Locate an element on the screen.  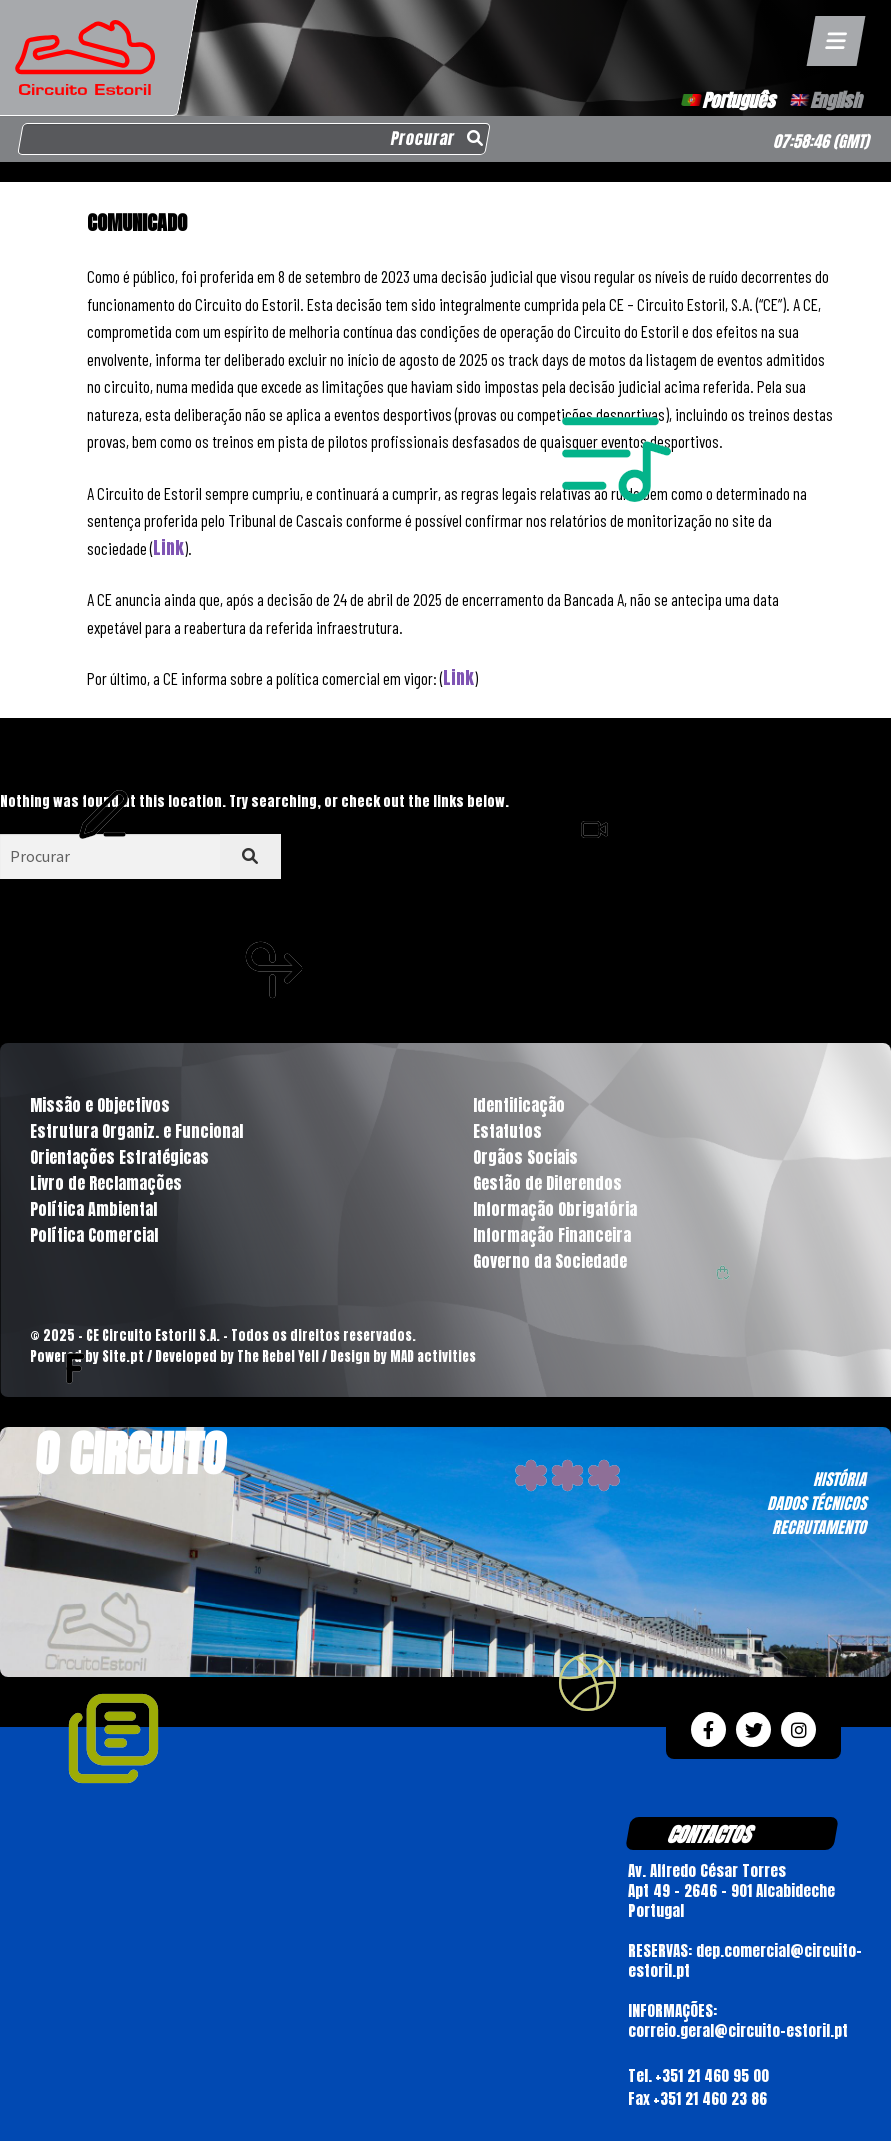
start a video call is located at coordinates (594, 829).